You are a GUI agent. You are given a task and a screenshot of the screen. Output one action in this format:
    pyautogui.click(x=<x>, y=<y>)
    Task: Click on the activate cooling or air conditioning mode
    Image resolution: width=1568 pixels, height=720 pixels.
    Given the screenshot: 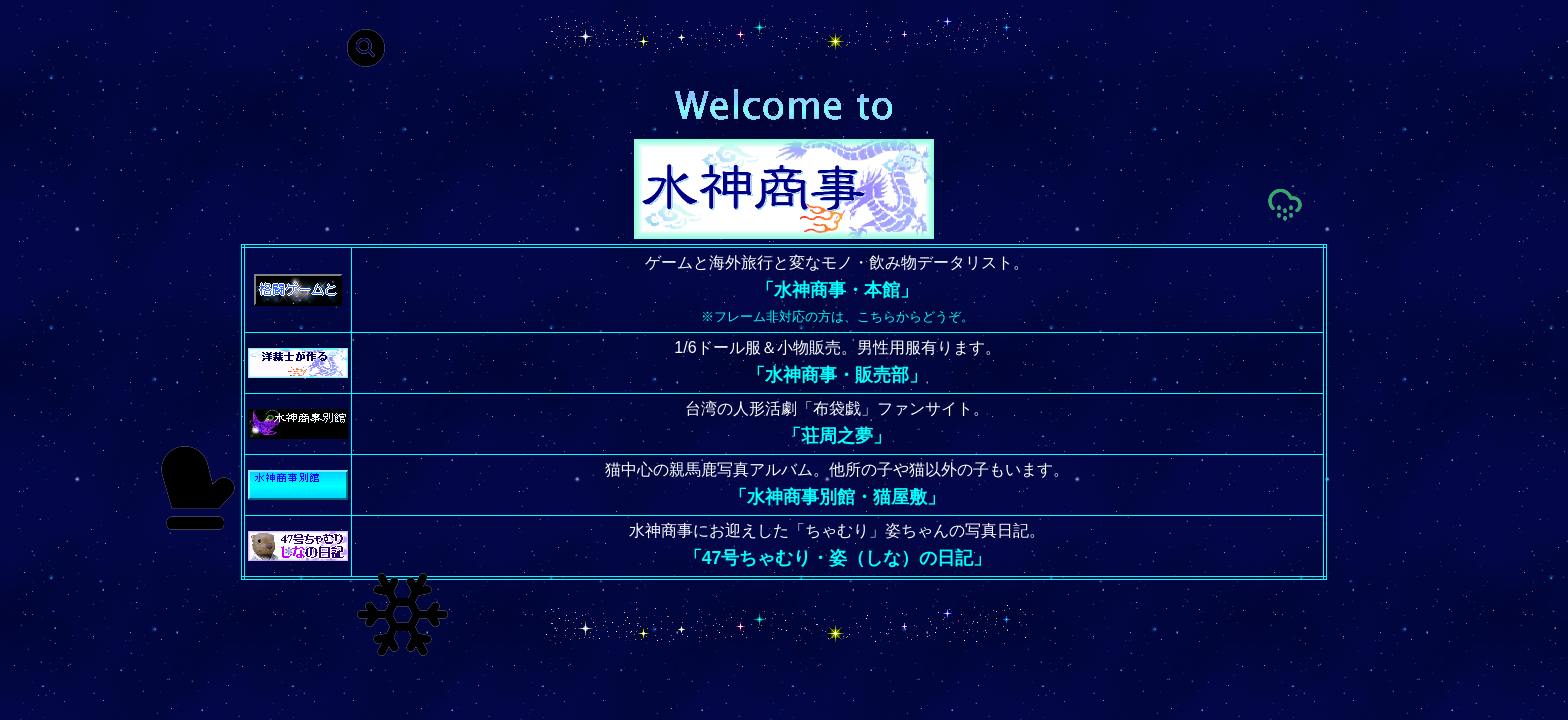 What is the action you would take?
    pyautogui.click(x=402, y=614)
    